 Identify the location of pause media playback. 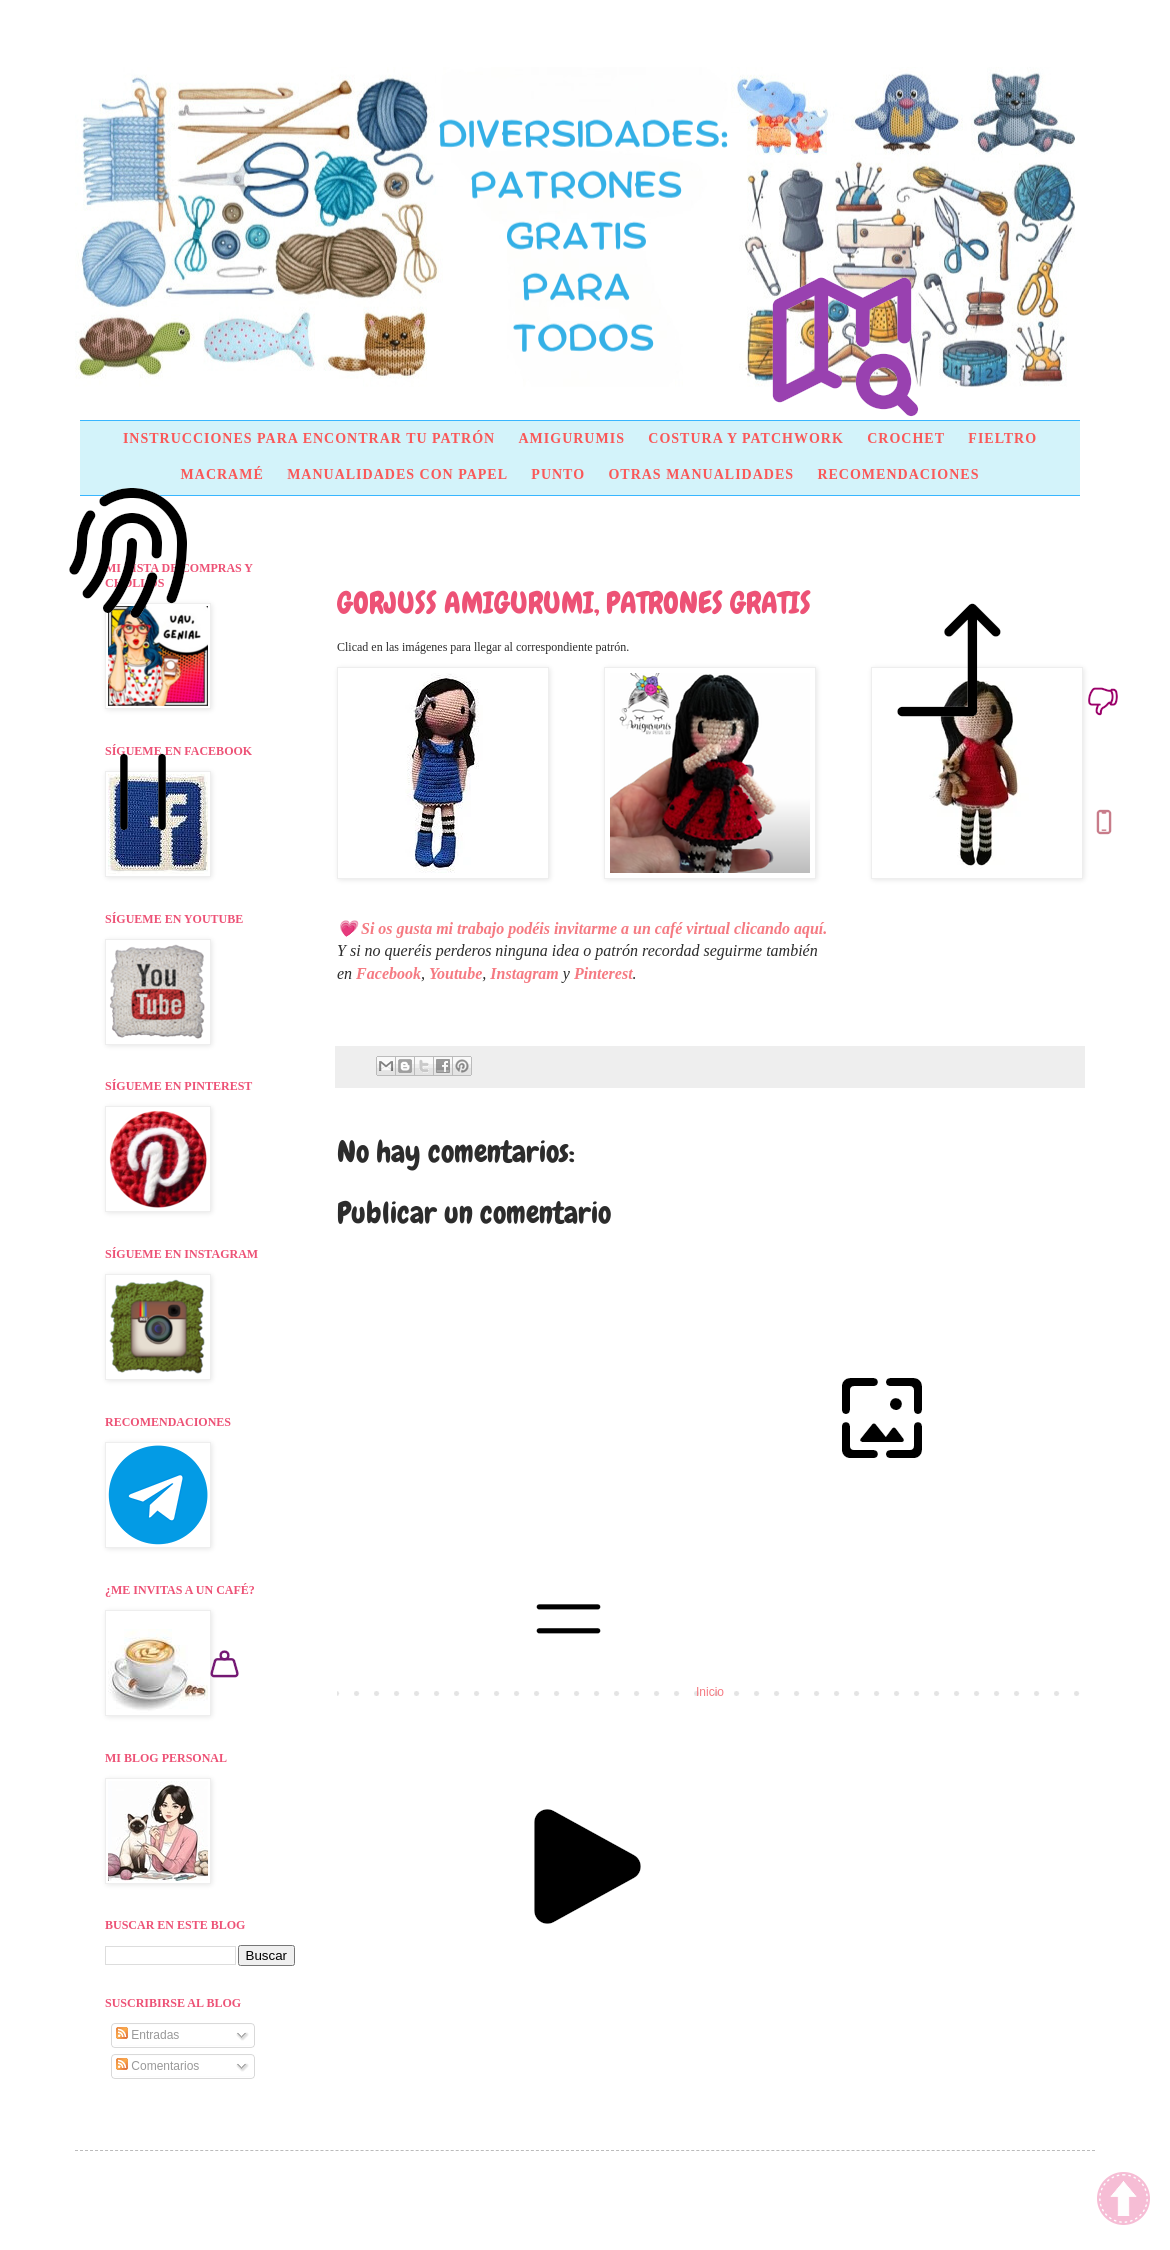
(143, 792).